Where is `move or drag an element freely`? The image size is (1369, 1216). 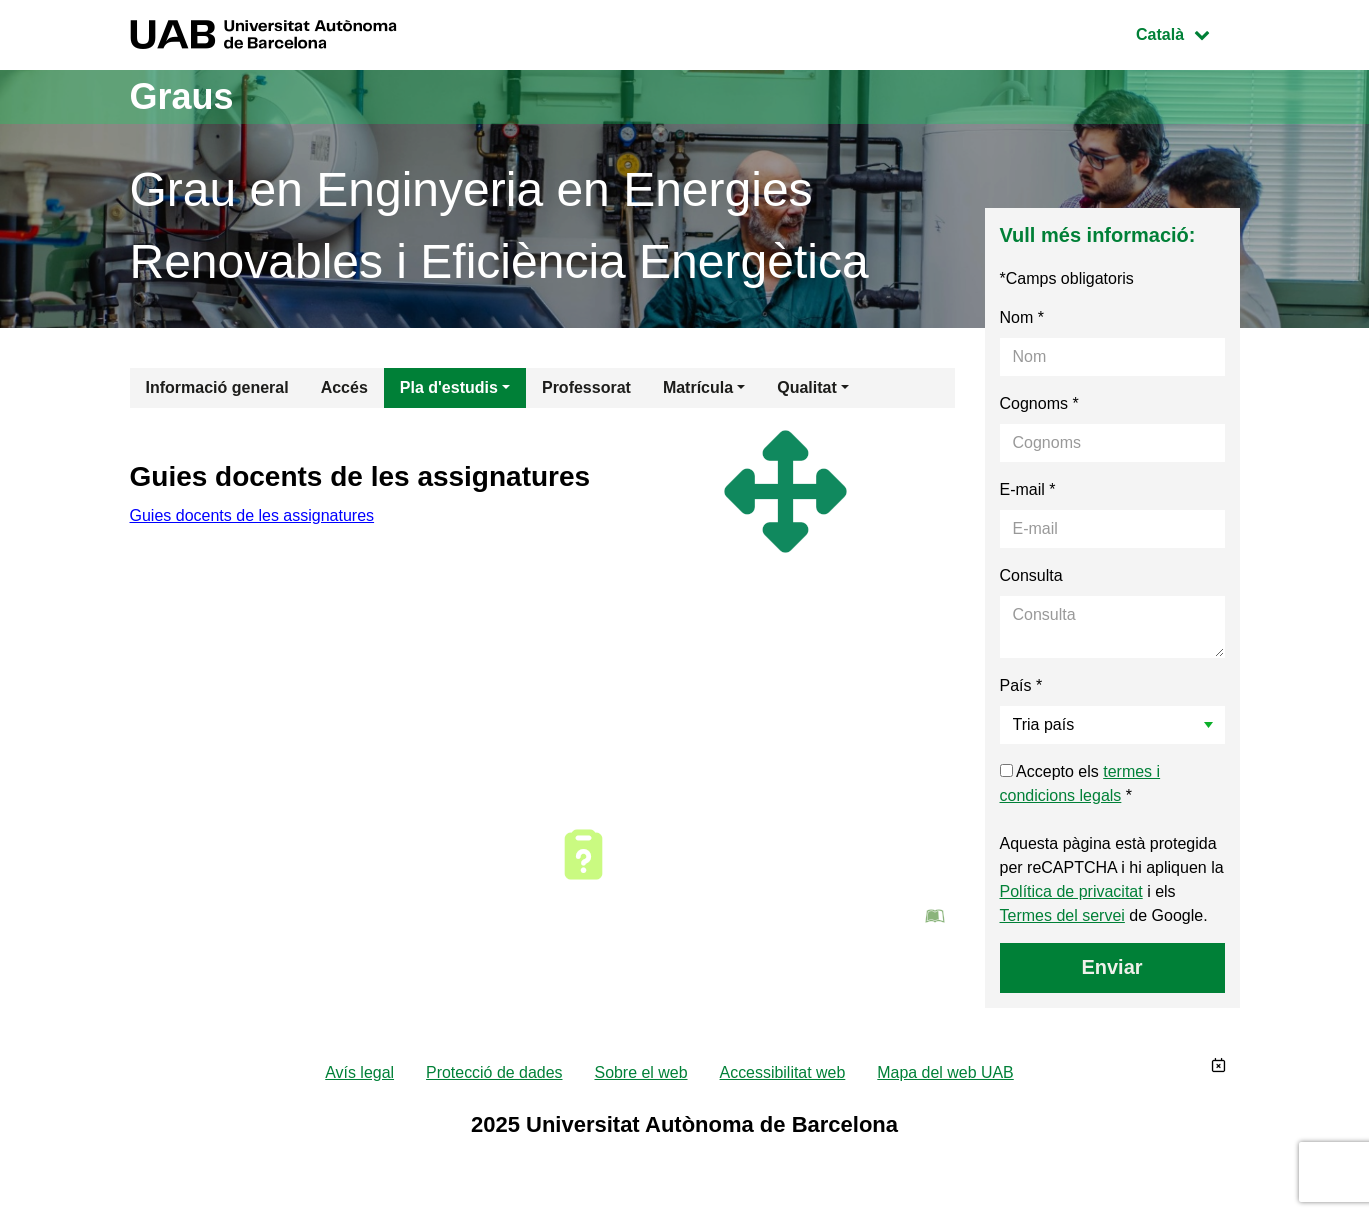
move or drag an element freely is located at coordinates (785, 491).